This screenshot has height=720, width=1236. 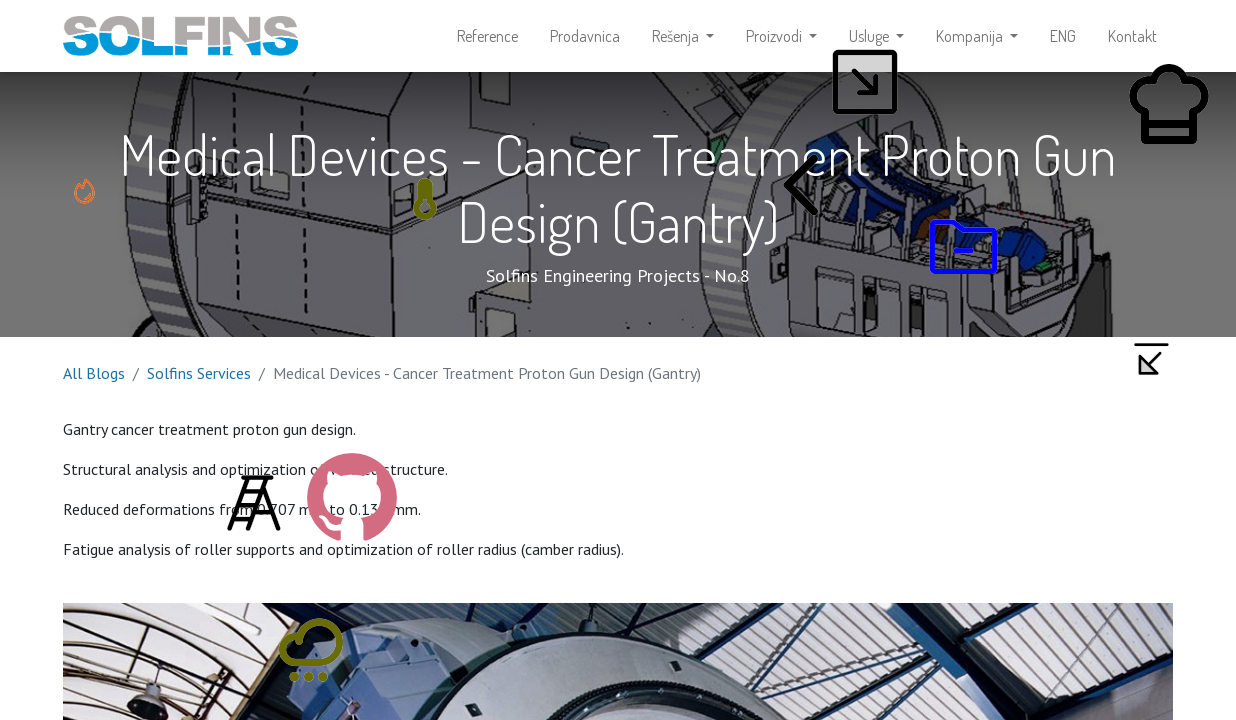 What do you see at coordinates (802, 185) in the screenshot?
I see `go back to the previous screen` at bounding box center [802, 185].